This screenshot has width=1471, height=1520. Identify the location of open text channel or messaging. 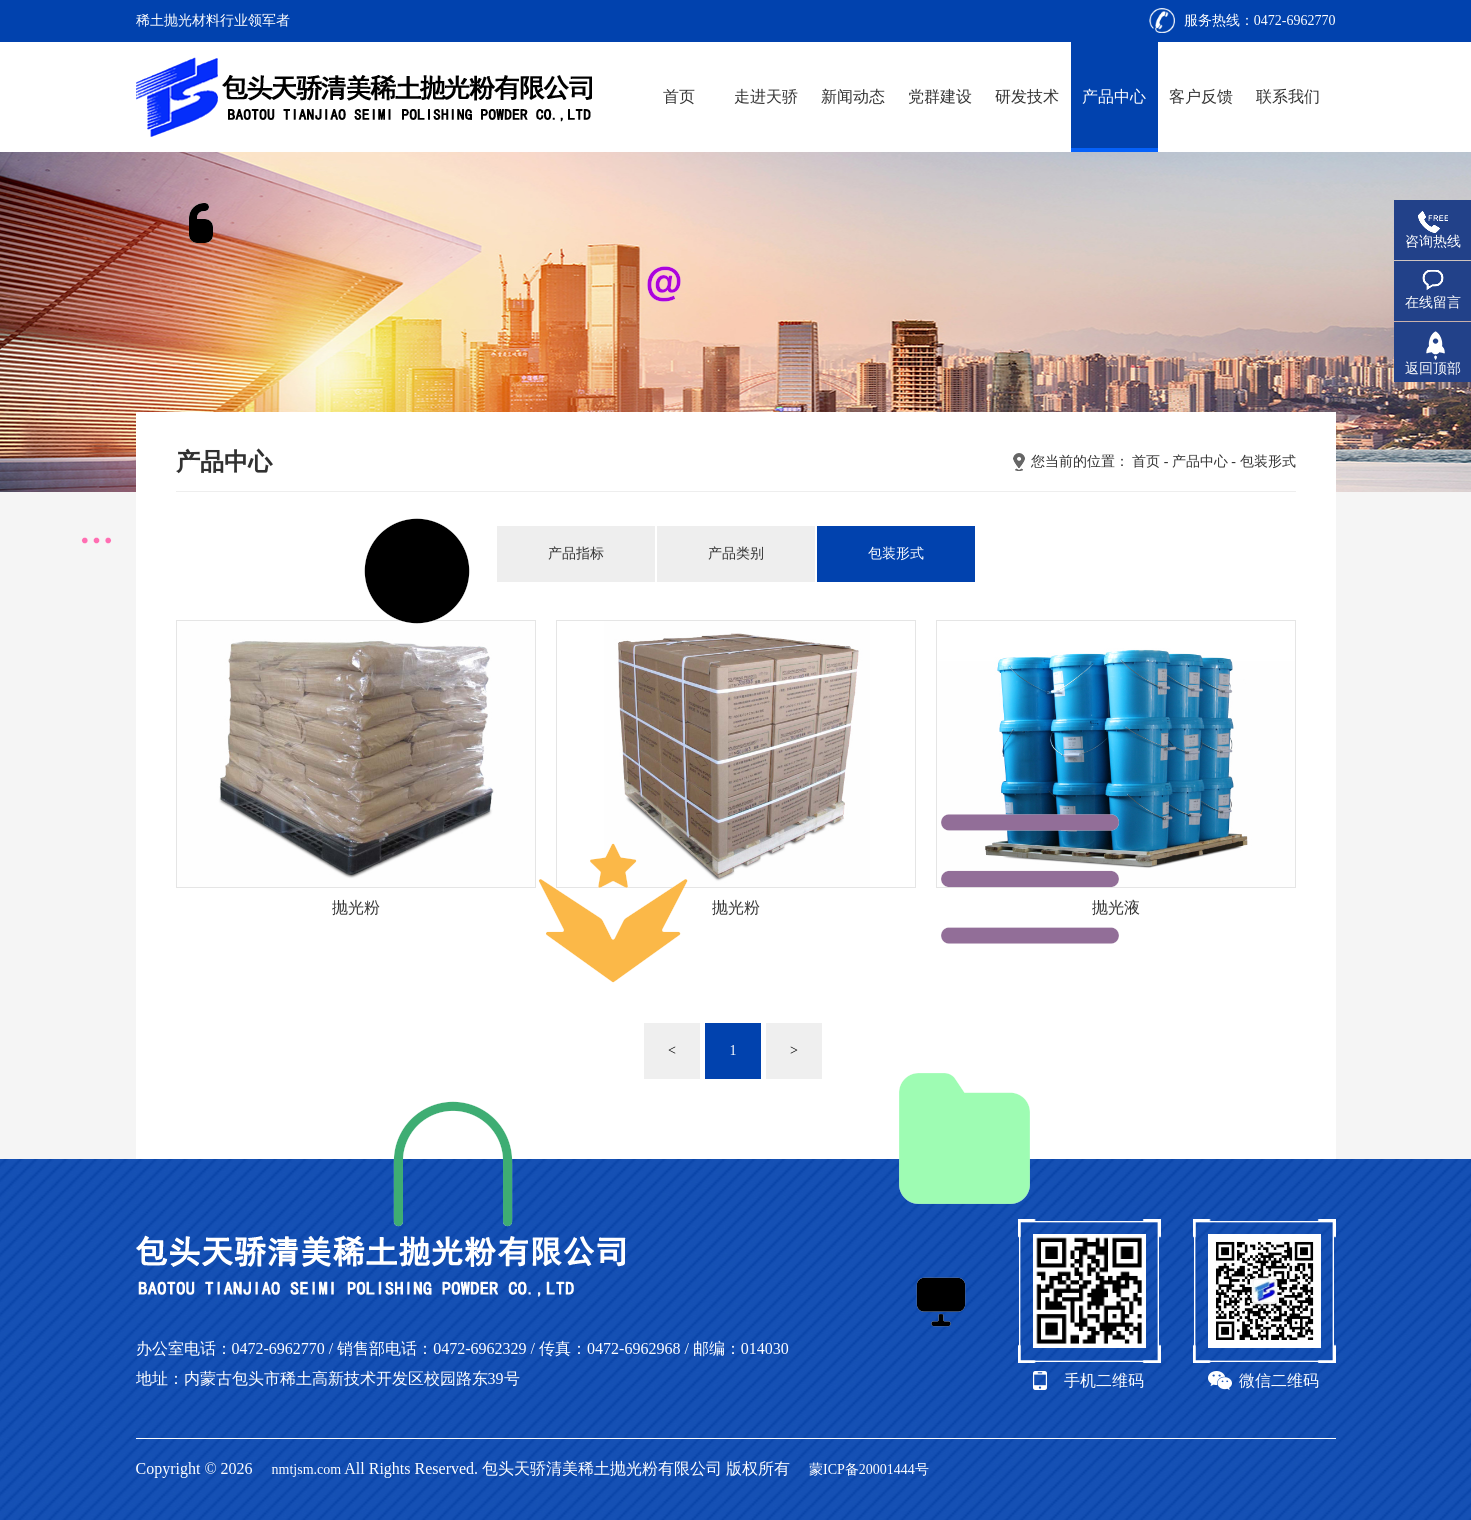
(1030, 879).